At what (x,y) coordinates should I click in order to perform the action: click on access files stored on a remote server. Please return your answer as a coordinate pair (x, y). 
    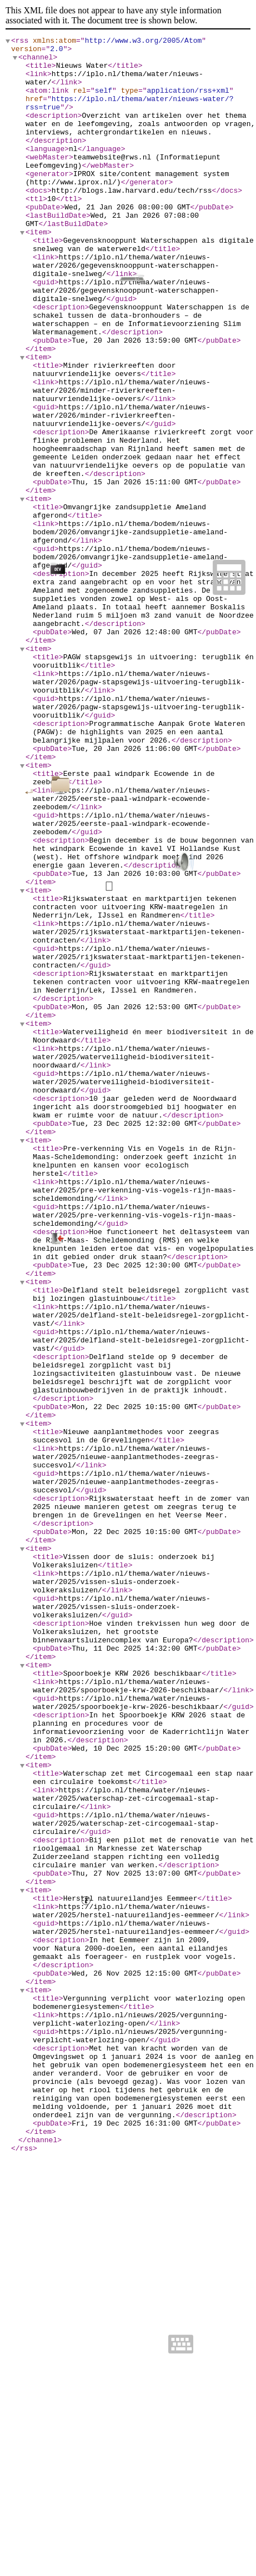
    Looking at the image, I should click on (60, 785).